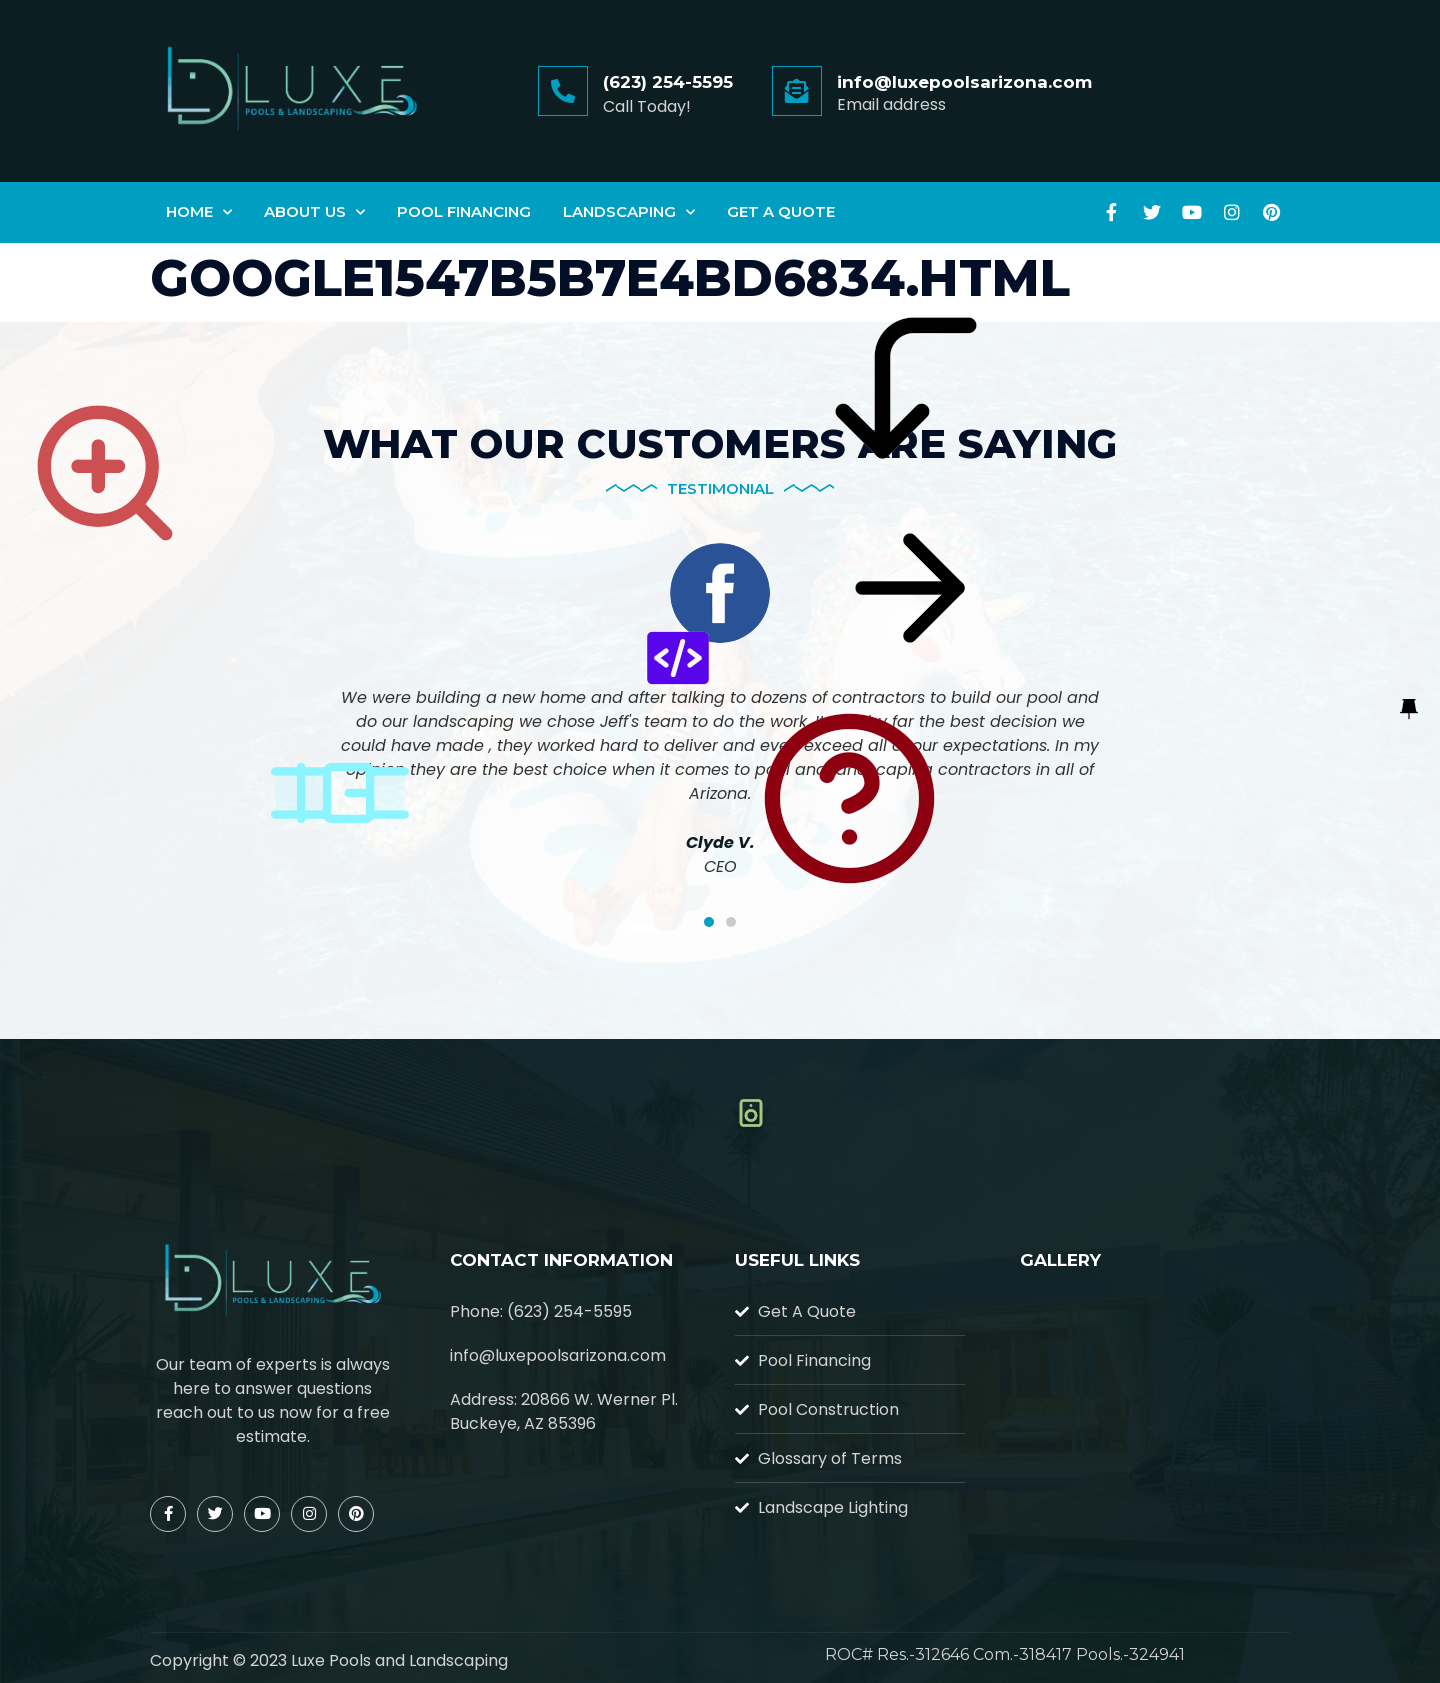 The height and width of the screenshot is (1683, 1440). What do you see at coordinates (340, 793) in the screenshot?
I see `access clothing or accessory settings` at bounding box center [340, 793].